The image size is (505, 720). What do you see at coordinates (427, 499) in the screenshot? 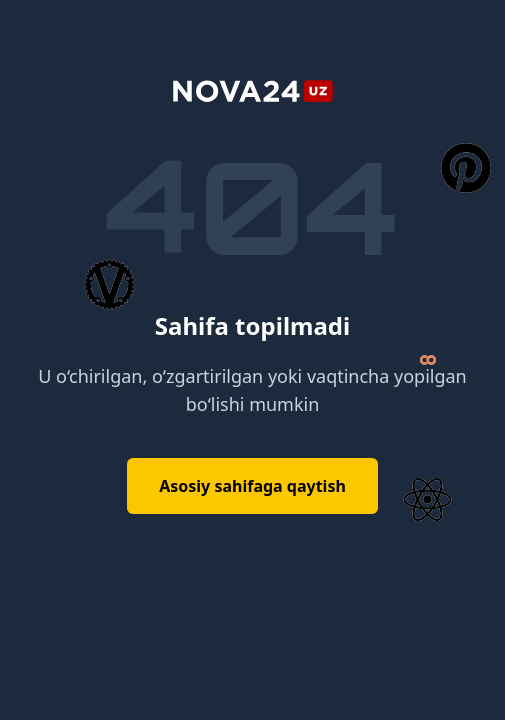
I see `react.js framework logo` at bounding box center [427, 499].